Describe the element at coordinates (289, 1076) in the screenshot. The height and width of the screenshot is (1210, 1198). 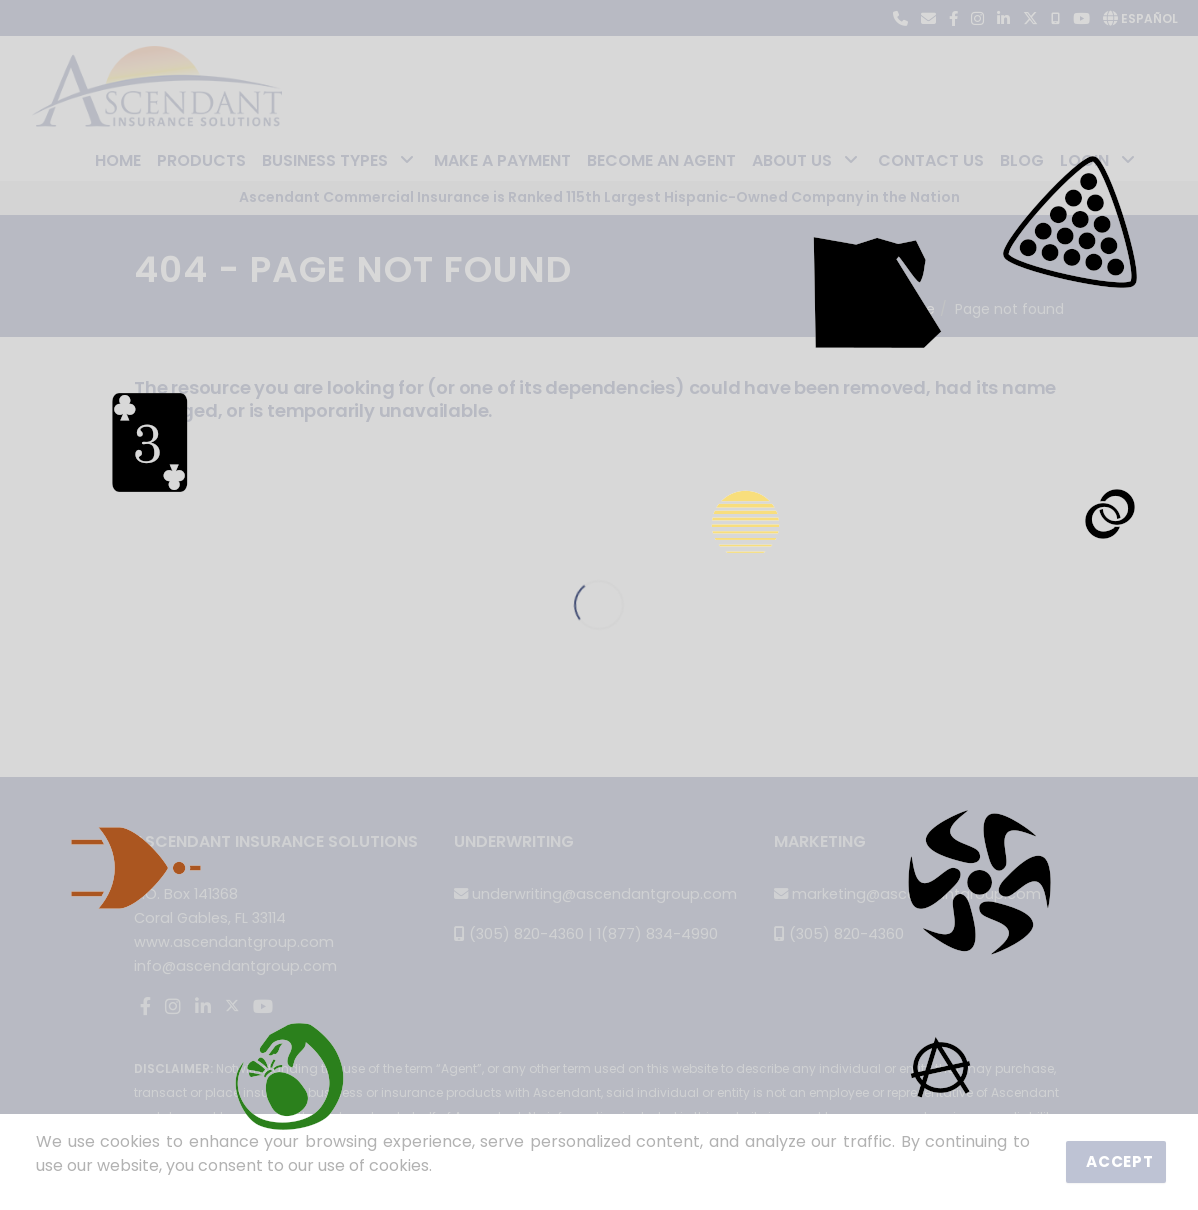
I see `indicates theft or pickpocketing in a game` at that location.